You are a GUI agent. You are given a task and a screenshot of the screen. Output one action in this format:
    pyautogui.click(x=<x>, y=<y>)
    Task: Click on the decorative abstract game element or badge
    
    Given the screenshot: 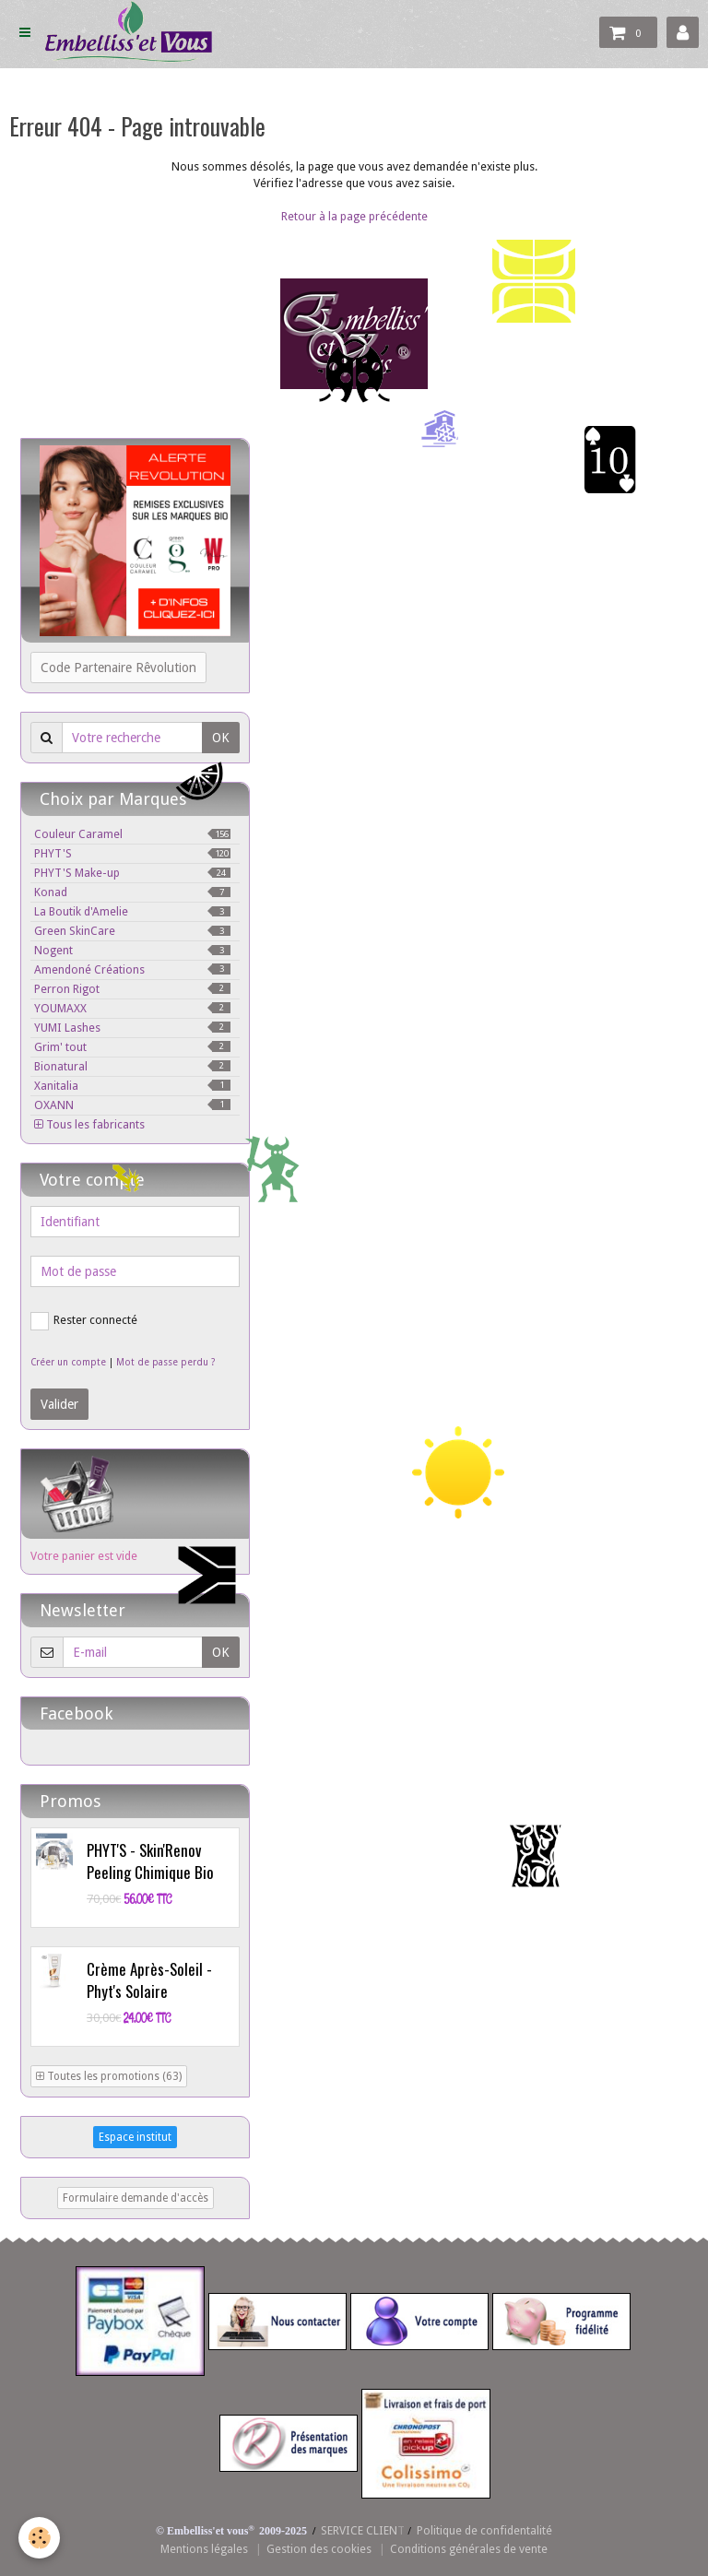 What is the action you would take?
    pyautogui.click(x=534, y=281)
    